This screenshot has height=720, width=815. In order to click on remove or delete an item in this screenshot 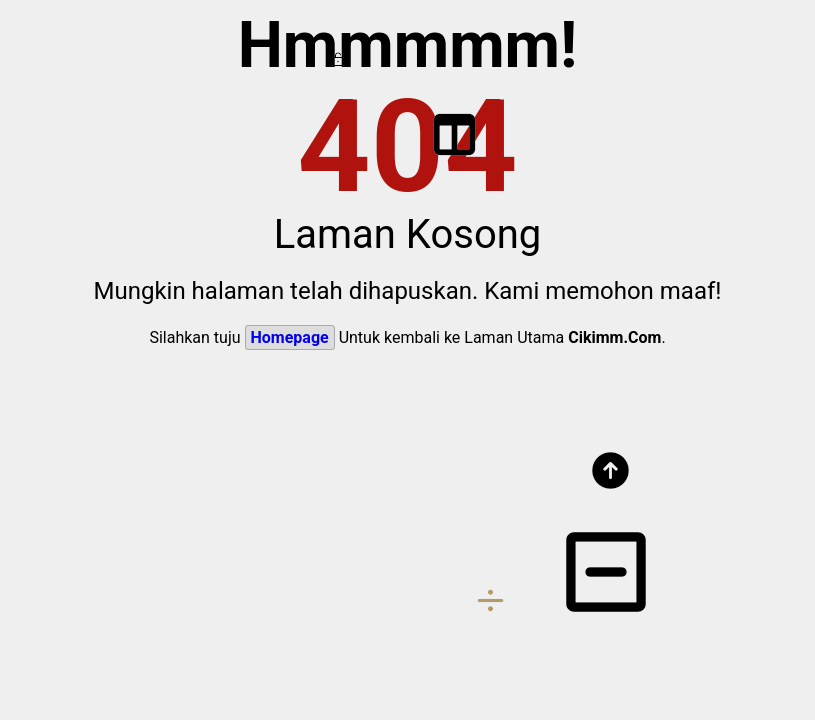, I will do `click(606, 572)`.